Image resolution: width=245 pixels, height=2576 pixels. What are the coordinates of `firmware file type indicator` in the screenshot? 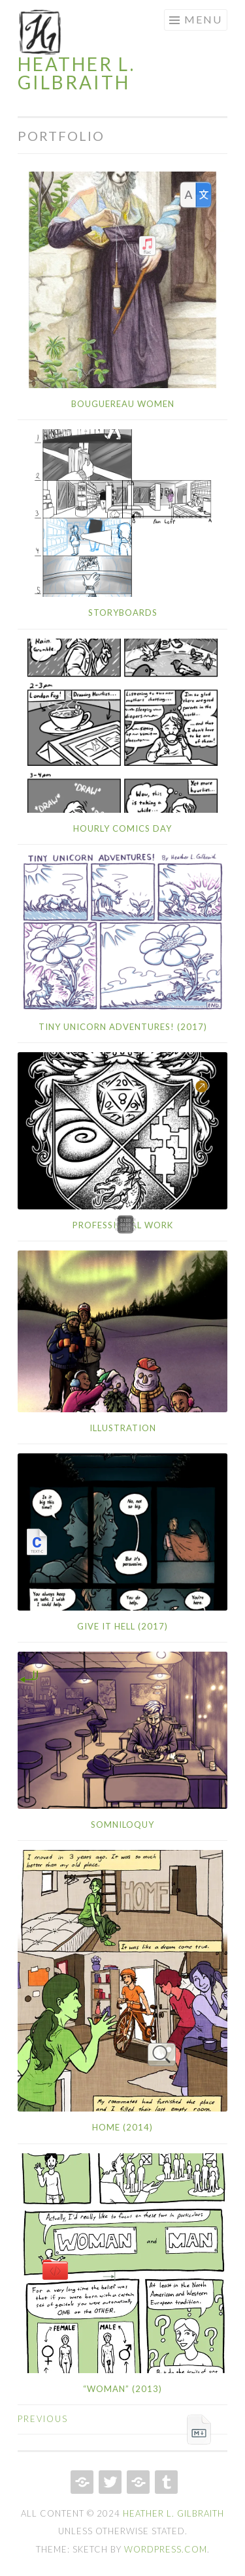 It's located at (125, 1224).